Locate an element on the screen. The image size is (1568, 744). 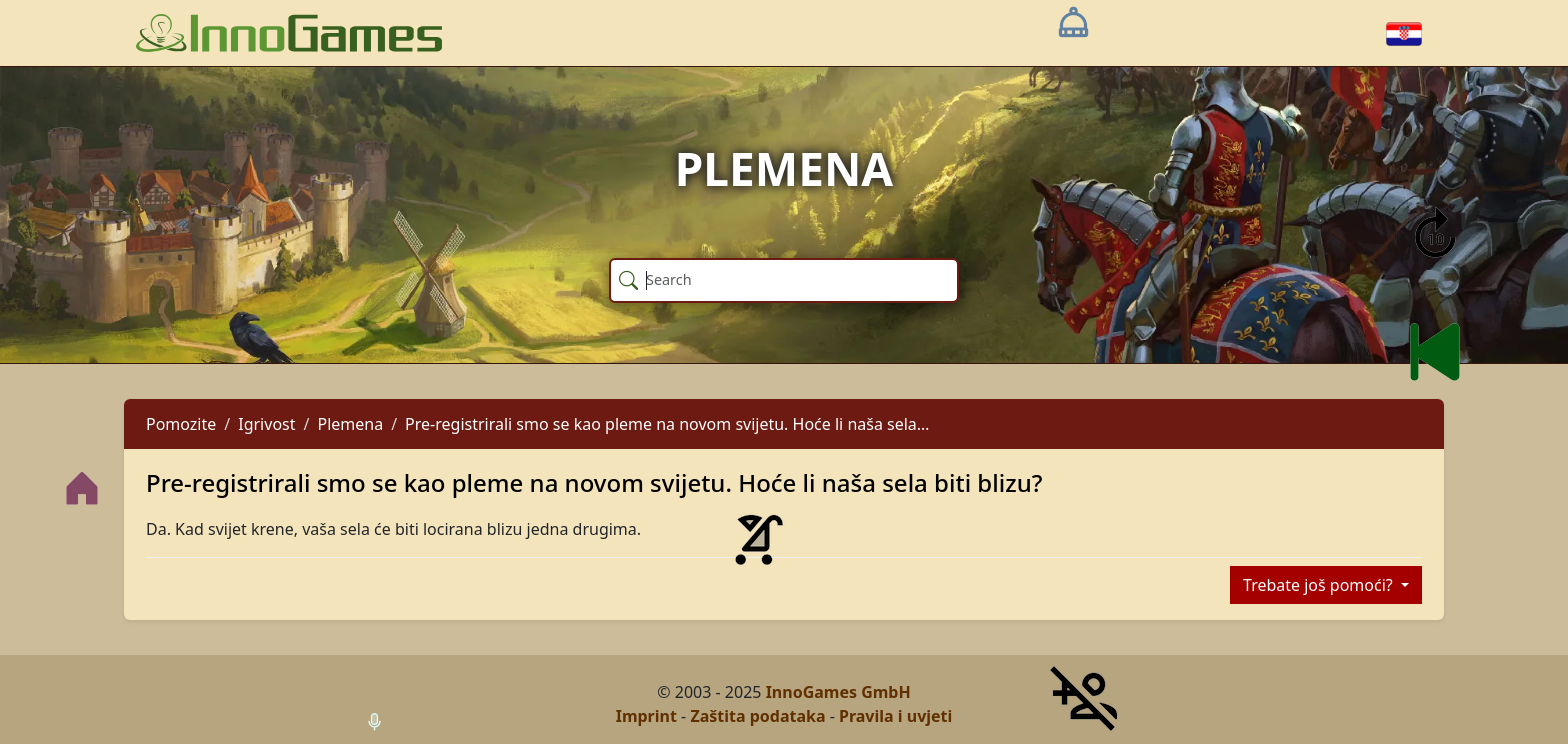
indicates user cannot be added as a contact is located at coordinates (1085, 696).